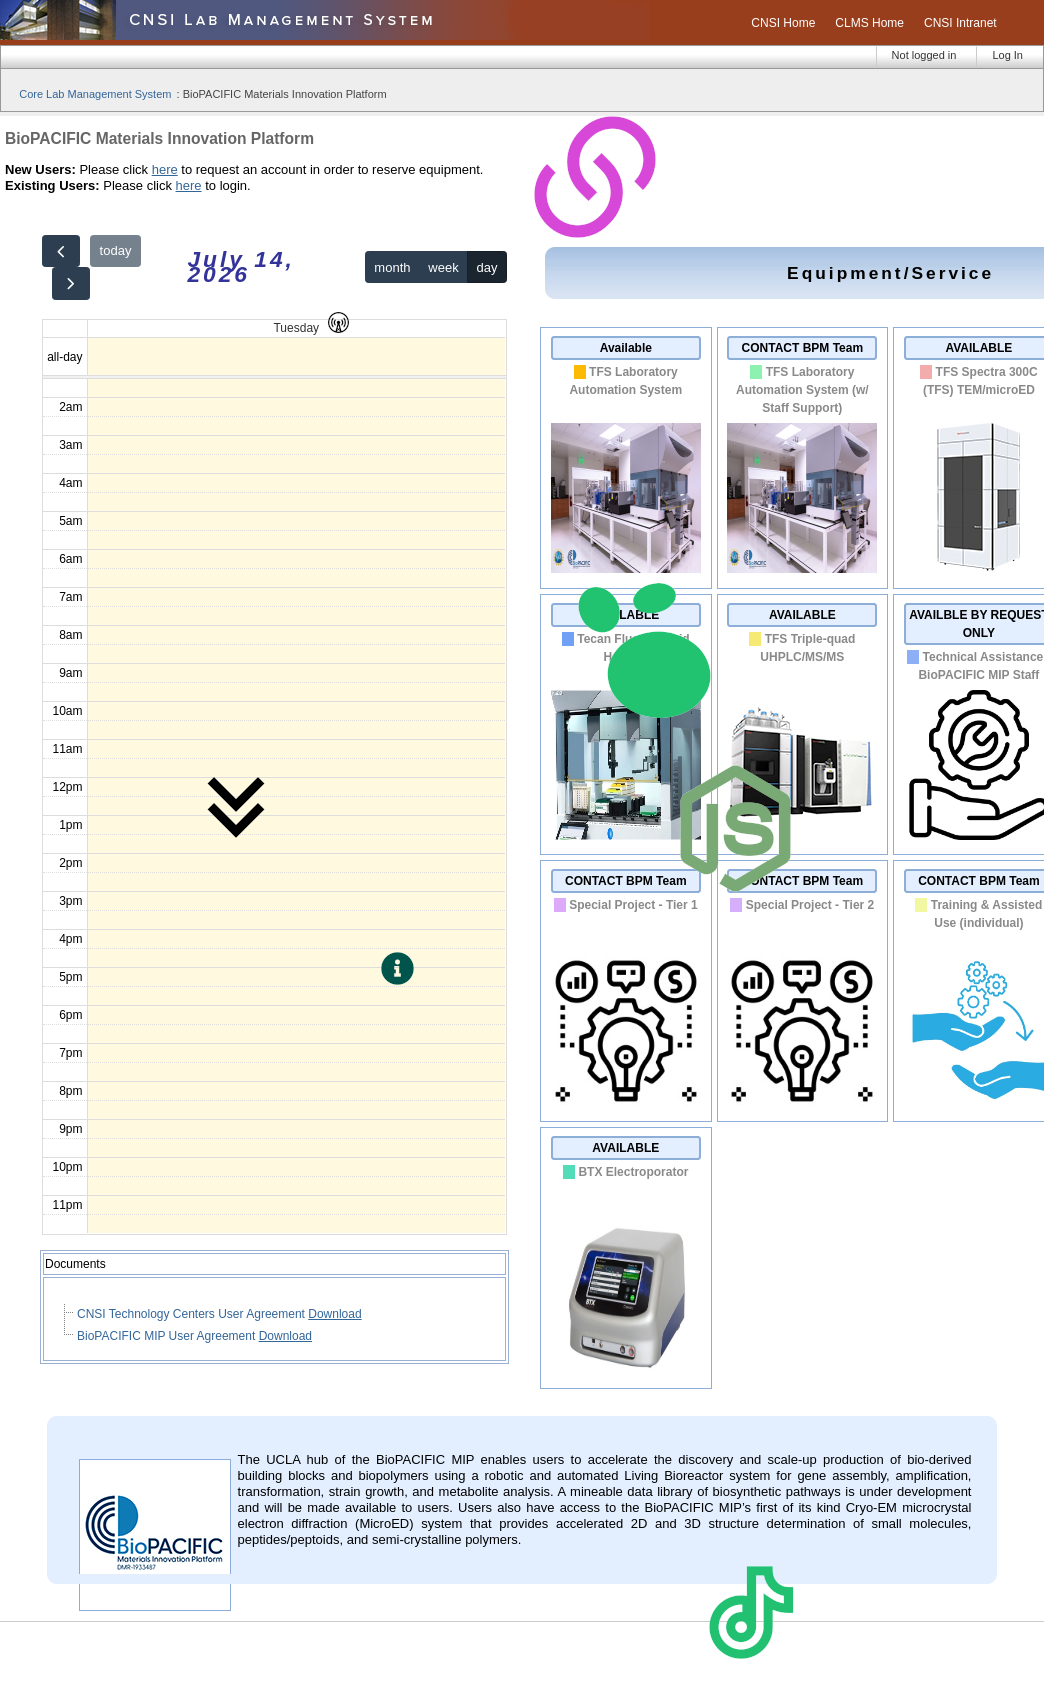 This screenshot has height=1697, width=1044. What do you see at coordinates (644, 650) in the screenshot?
I see `open Logseq knowledge management app` at bounding box center [644, 650].